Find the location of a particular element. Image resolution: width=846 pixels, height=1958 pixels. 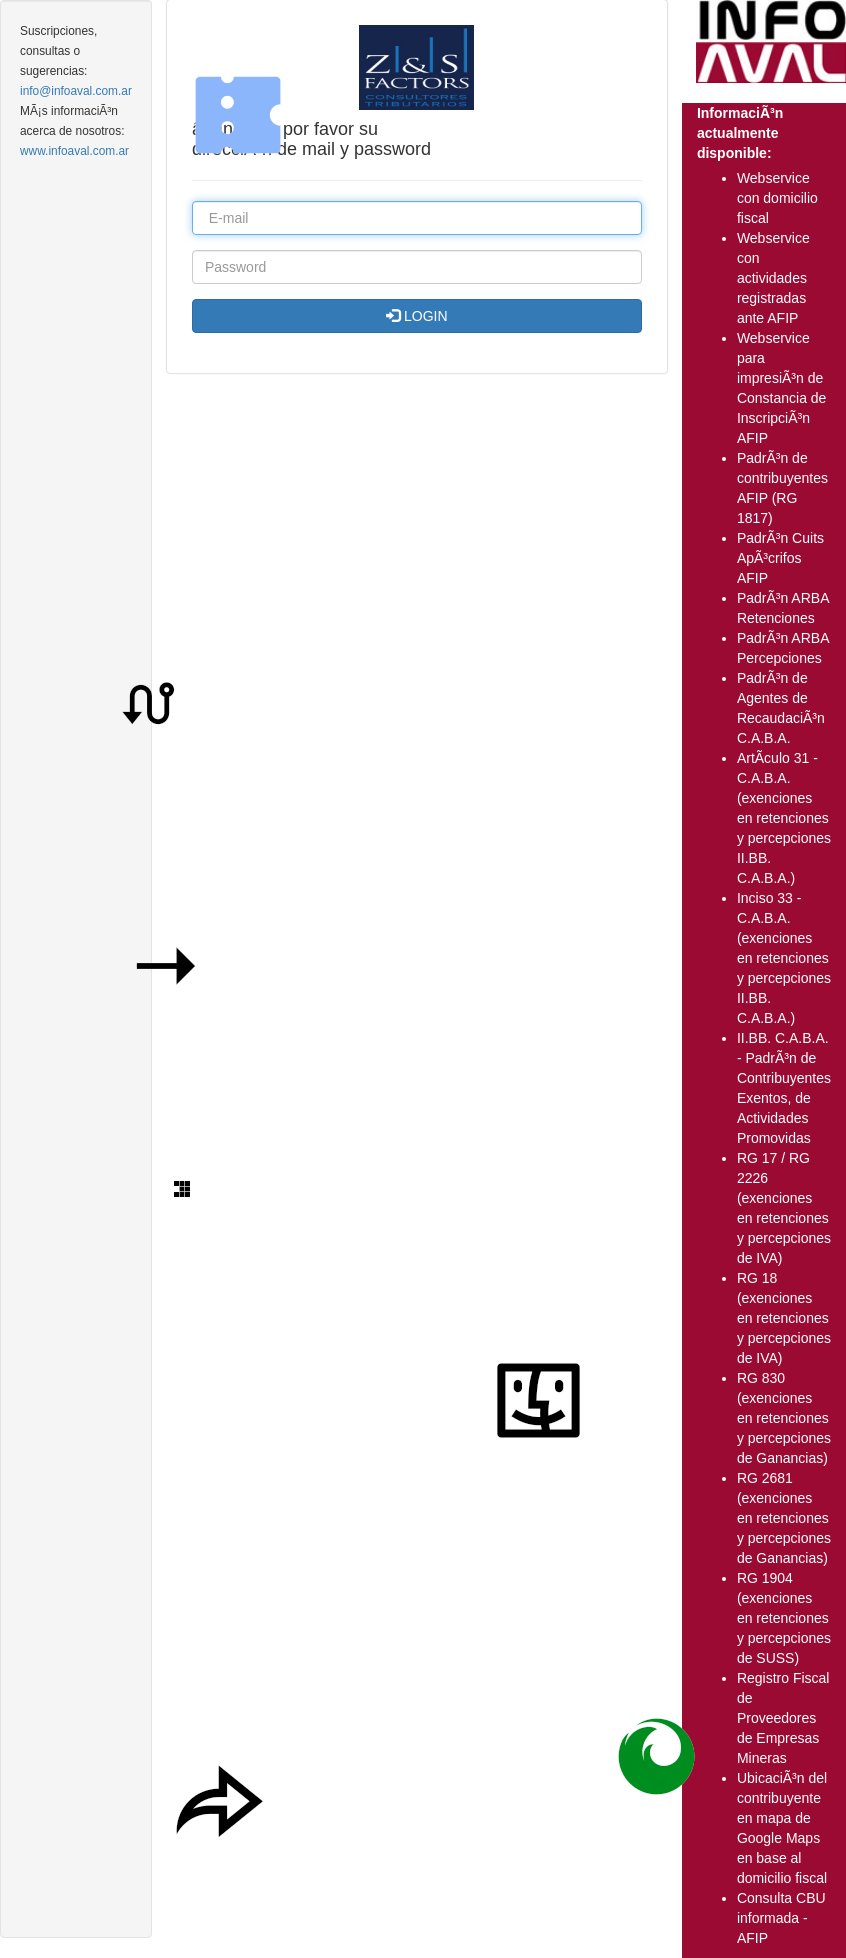

open Mozilla Firefox browser is located at coordinates (656, 1756).